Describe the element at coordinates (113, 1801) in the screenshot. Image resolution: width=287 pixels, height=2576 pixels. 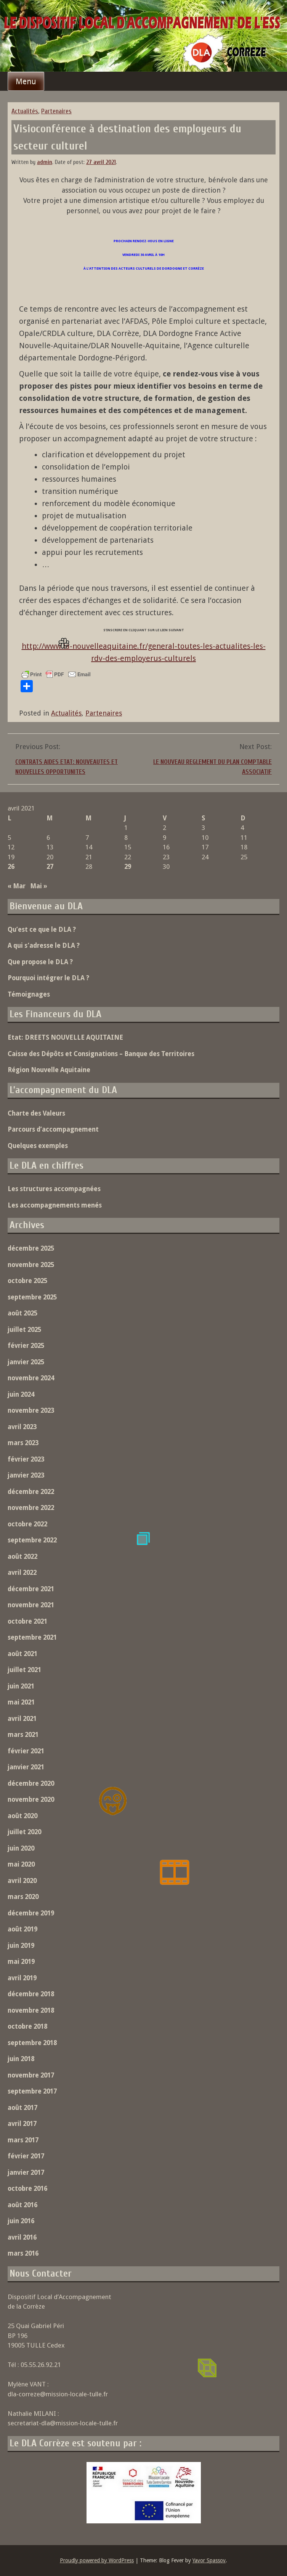
I see `react with a playful or silly emoji` at that location.